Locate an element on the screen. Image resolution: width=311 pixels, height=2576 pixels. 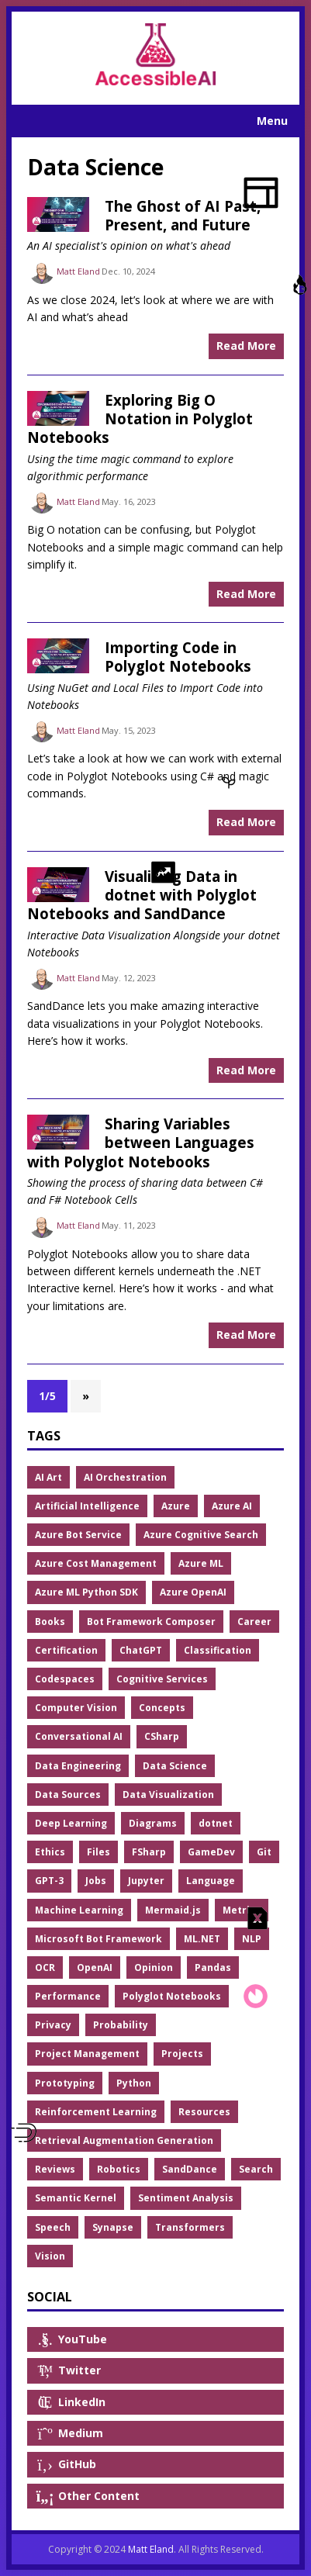
apache druid logo is located at coordinates (23, 2132).